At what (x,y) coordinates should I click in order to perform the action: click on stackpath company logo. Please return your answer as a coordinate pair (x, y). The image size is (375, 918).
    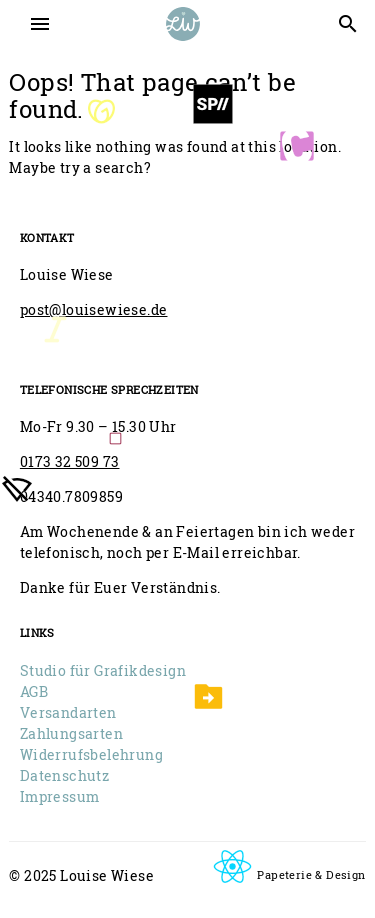
    Looking at the image, I should click on (213, 104).